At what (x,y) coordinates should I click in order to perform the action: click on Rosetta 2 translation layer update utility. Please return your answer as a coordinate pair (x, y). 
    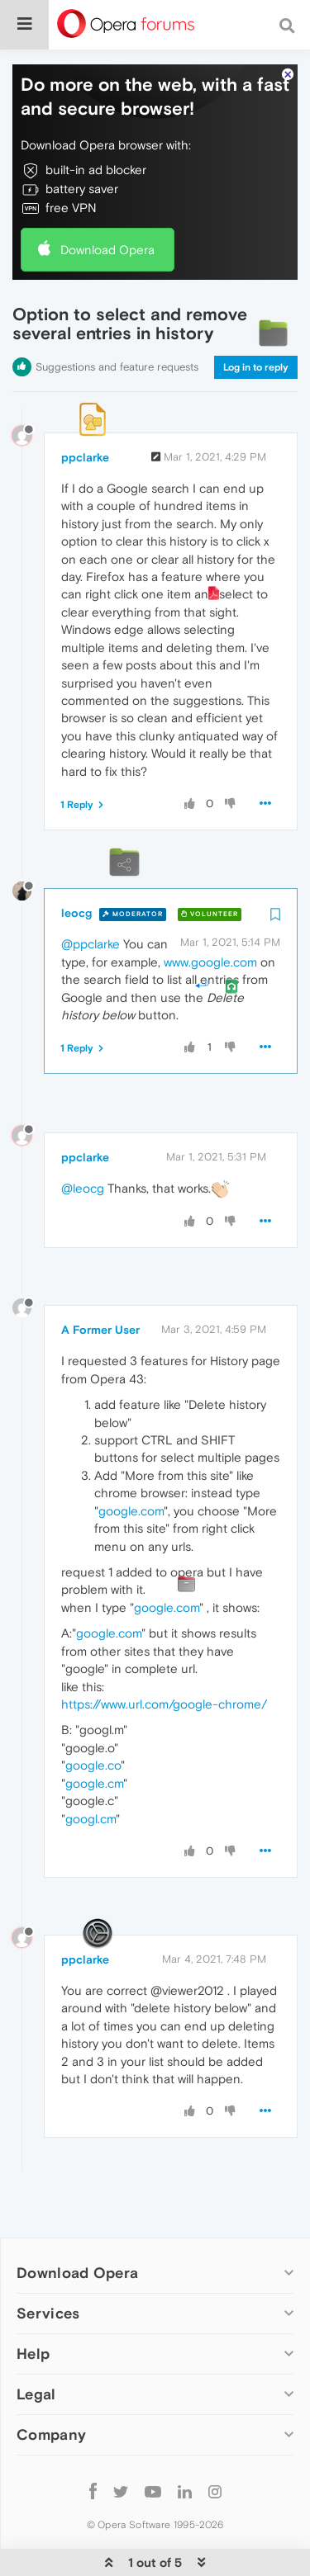
    Looking at the image, I should click on (98, 1933).